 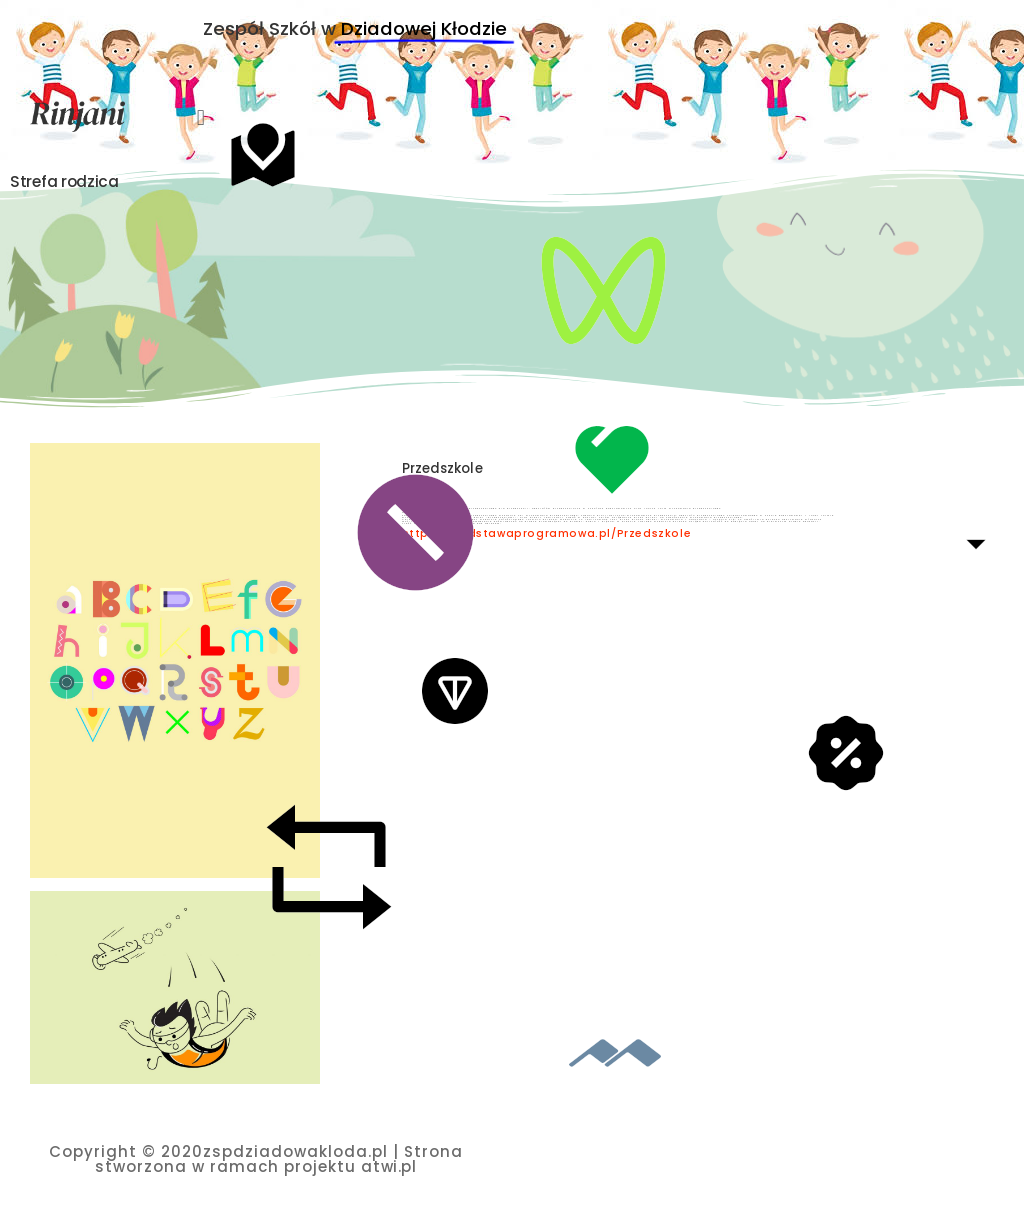 What do you see at coordinates (263, 155) in the screenshot?
I see `view map with pinned location` at bounding box center [263, 155].